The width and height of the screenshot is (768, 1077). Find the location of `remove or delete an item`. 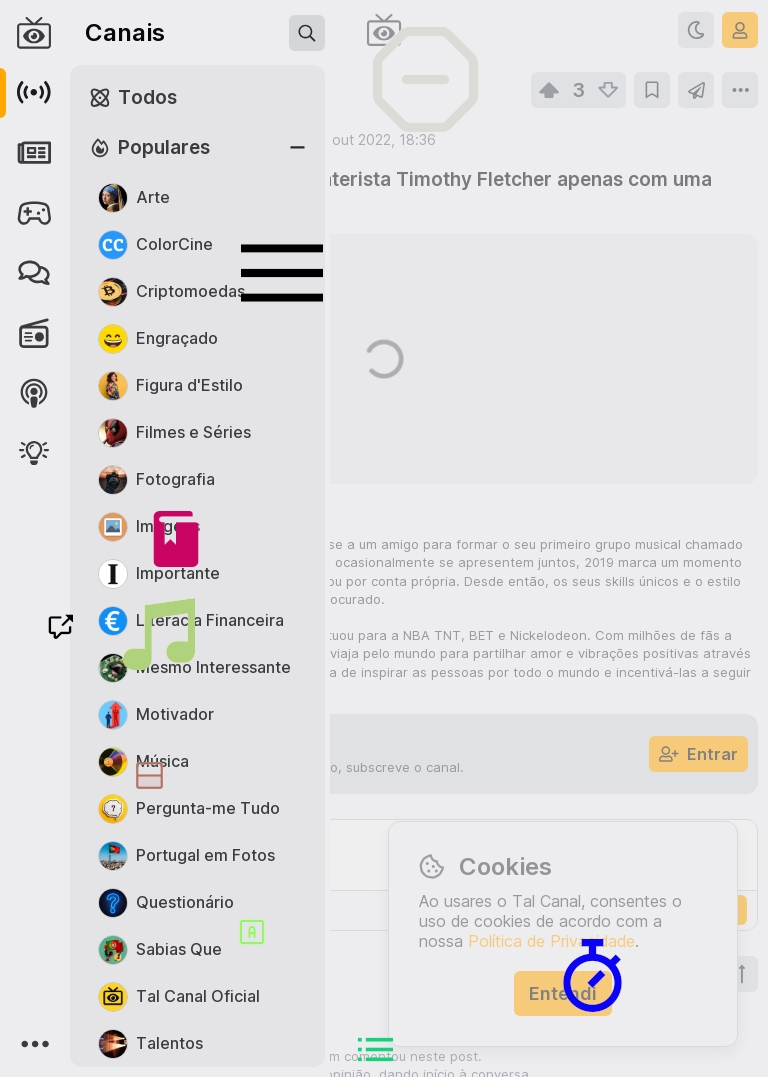

remove or delete an item is located at coordinates (425, 79).